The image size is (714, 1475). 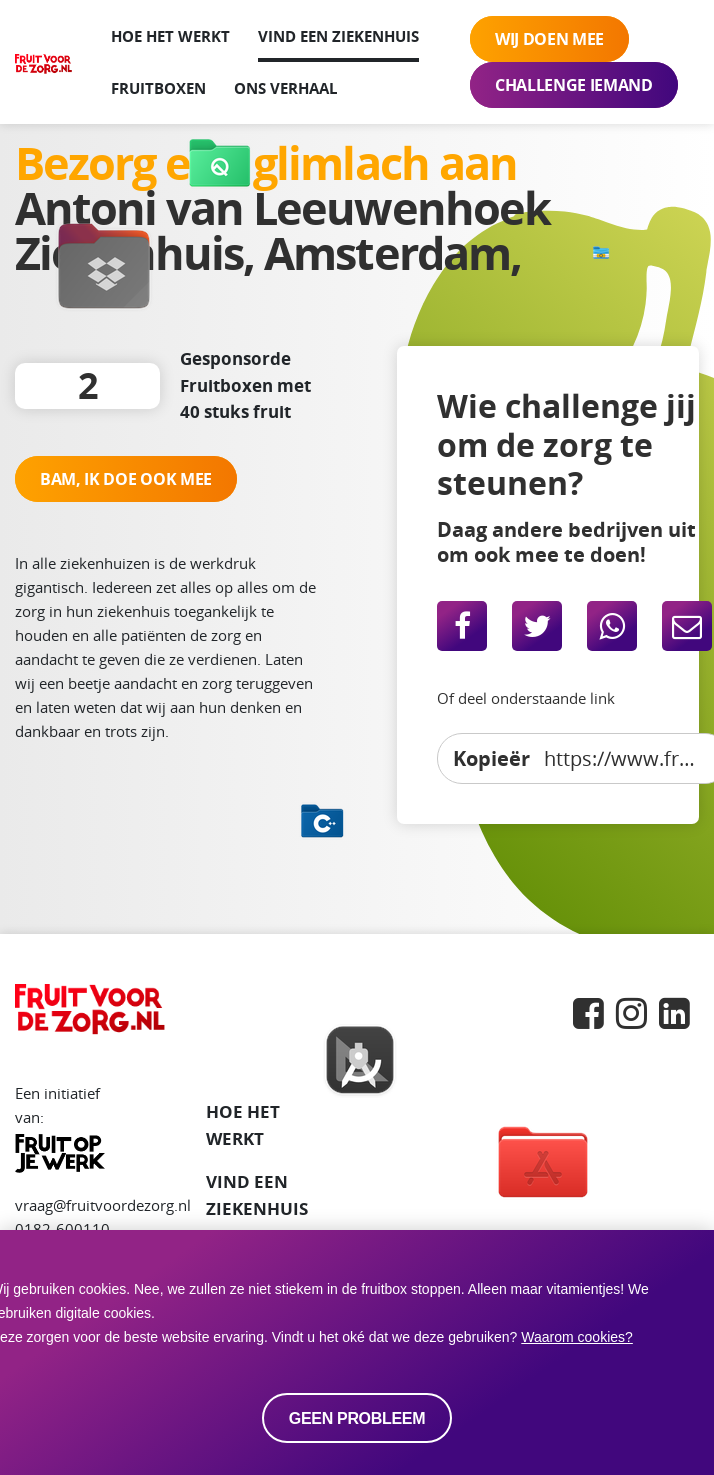 What do you see at coordinates (360, 1061) in the screenshot?
I see `open system accessories or utility applications` at bounding box center [360, 1061].